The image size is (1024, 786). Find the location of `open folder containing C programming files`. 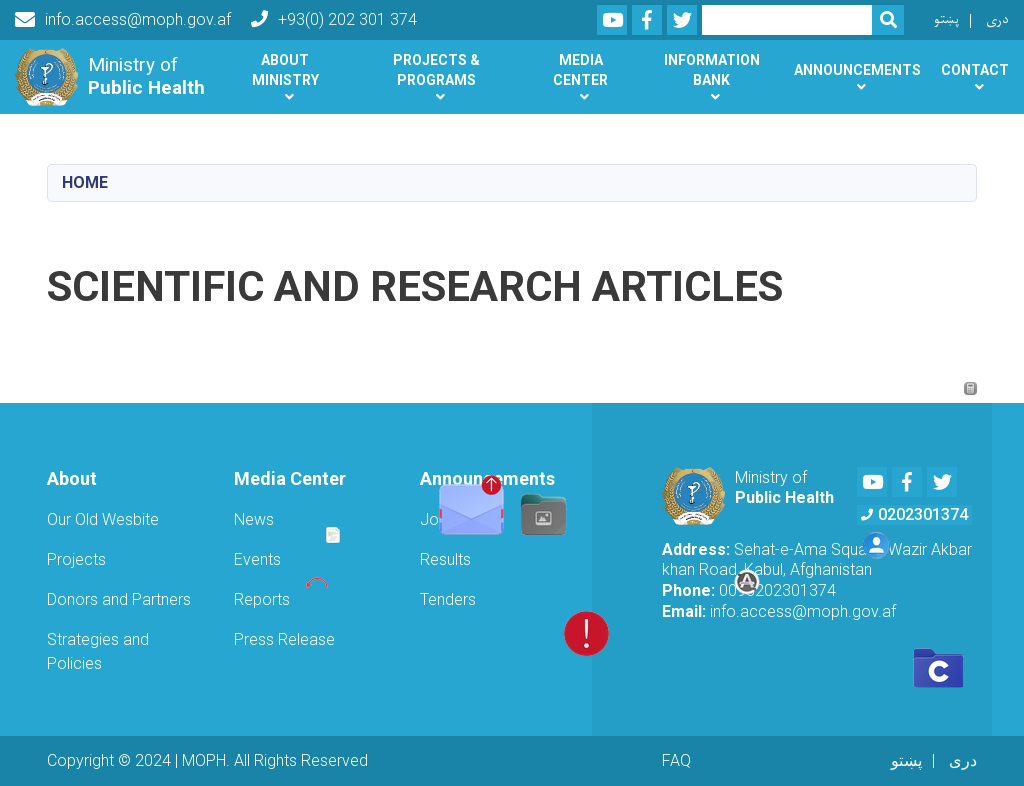

open folder containing C programming files is located at coordinates (938, 669).